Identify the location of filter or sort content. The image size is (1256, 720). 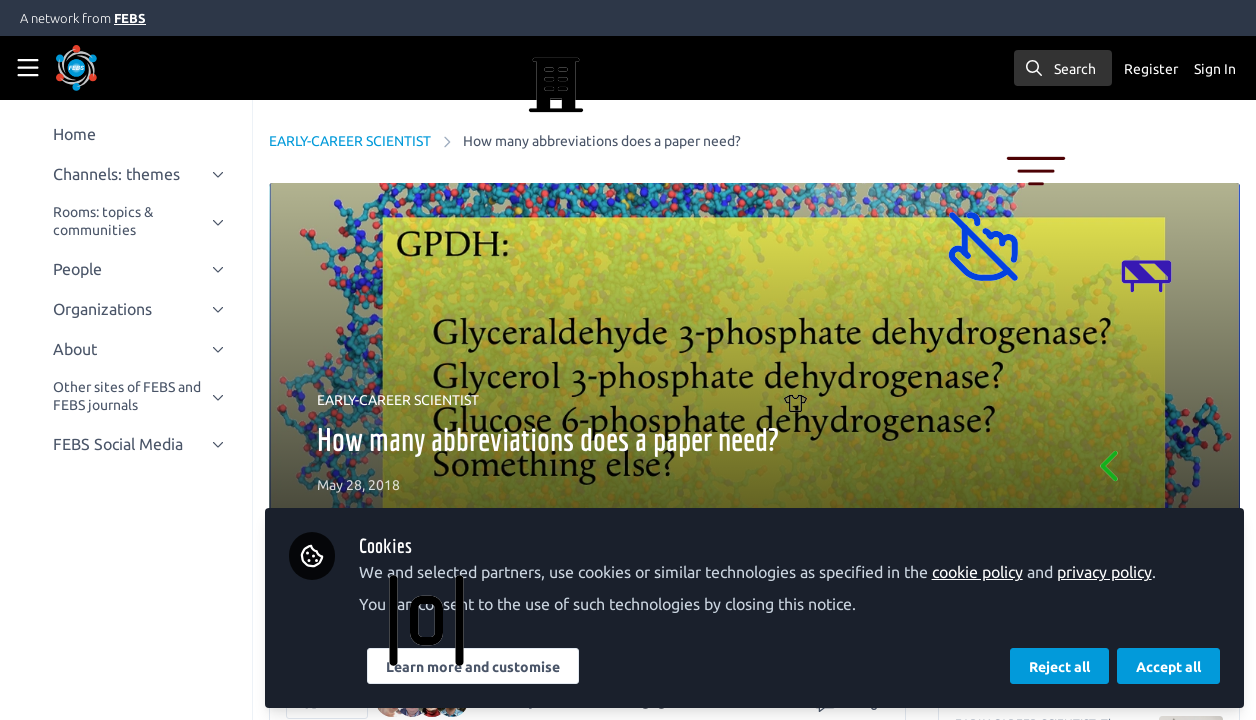
(1036, 169).